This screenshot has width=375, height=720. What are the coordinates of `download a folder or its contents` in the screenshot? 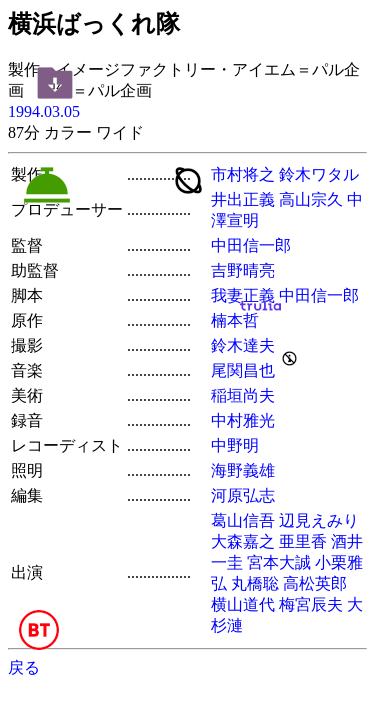 It's located at (55, 83).